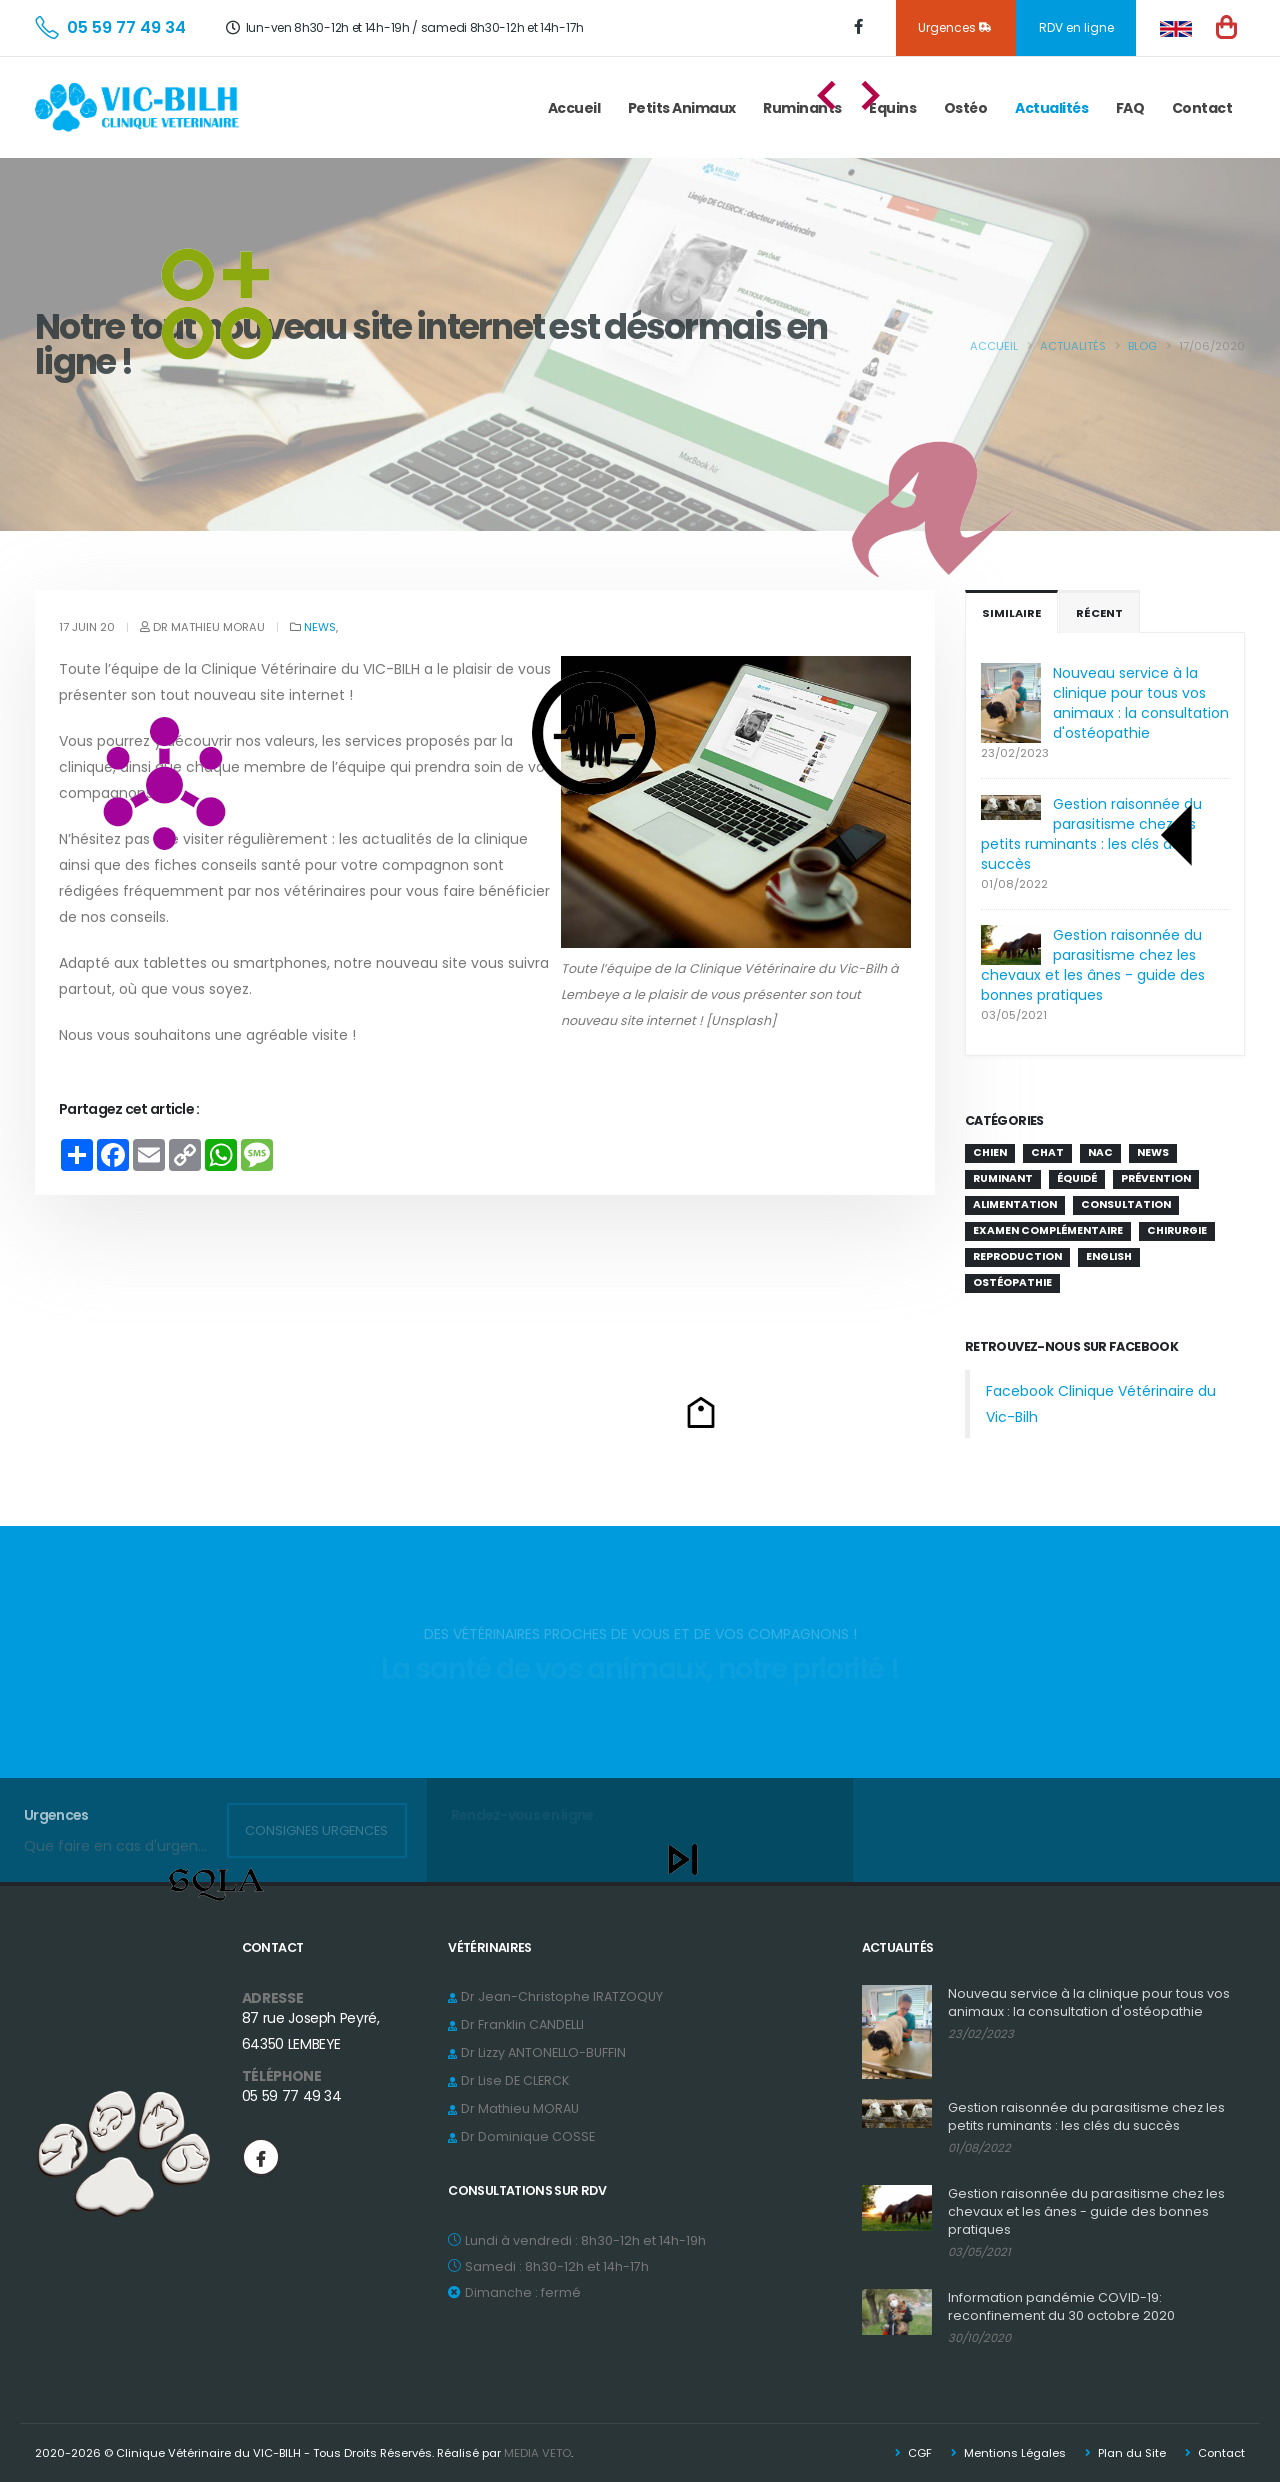  I want to click on google cloud pub/sub service logo, so click(164, 783).